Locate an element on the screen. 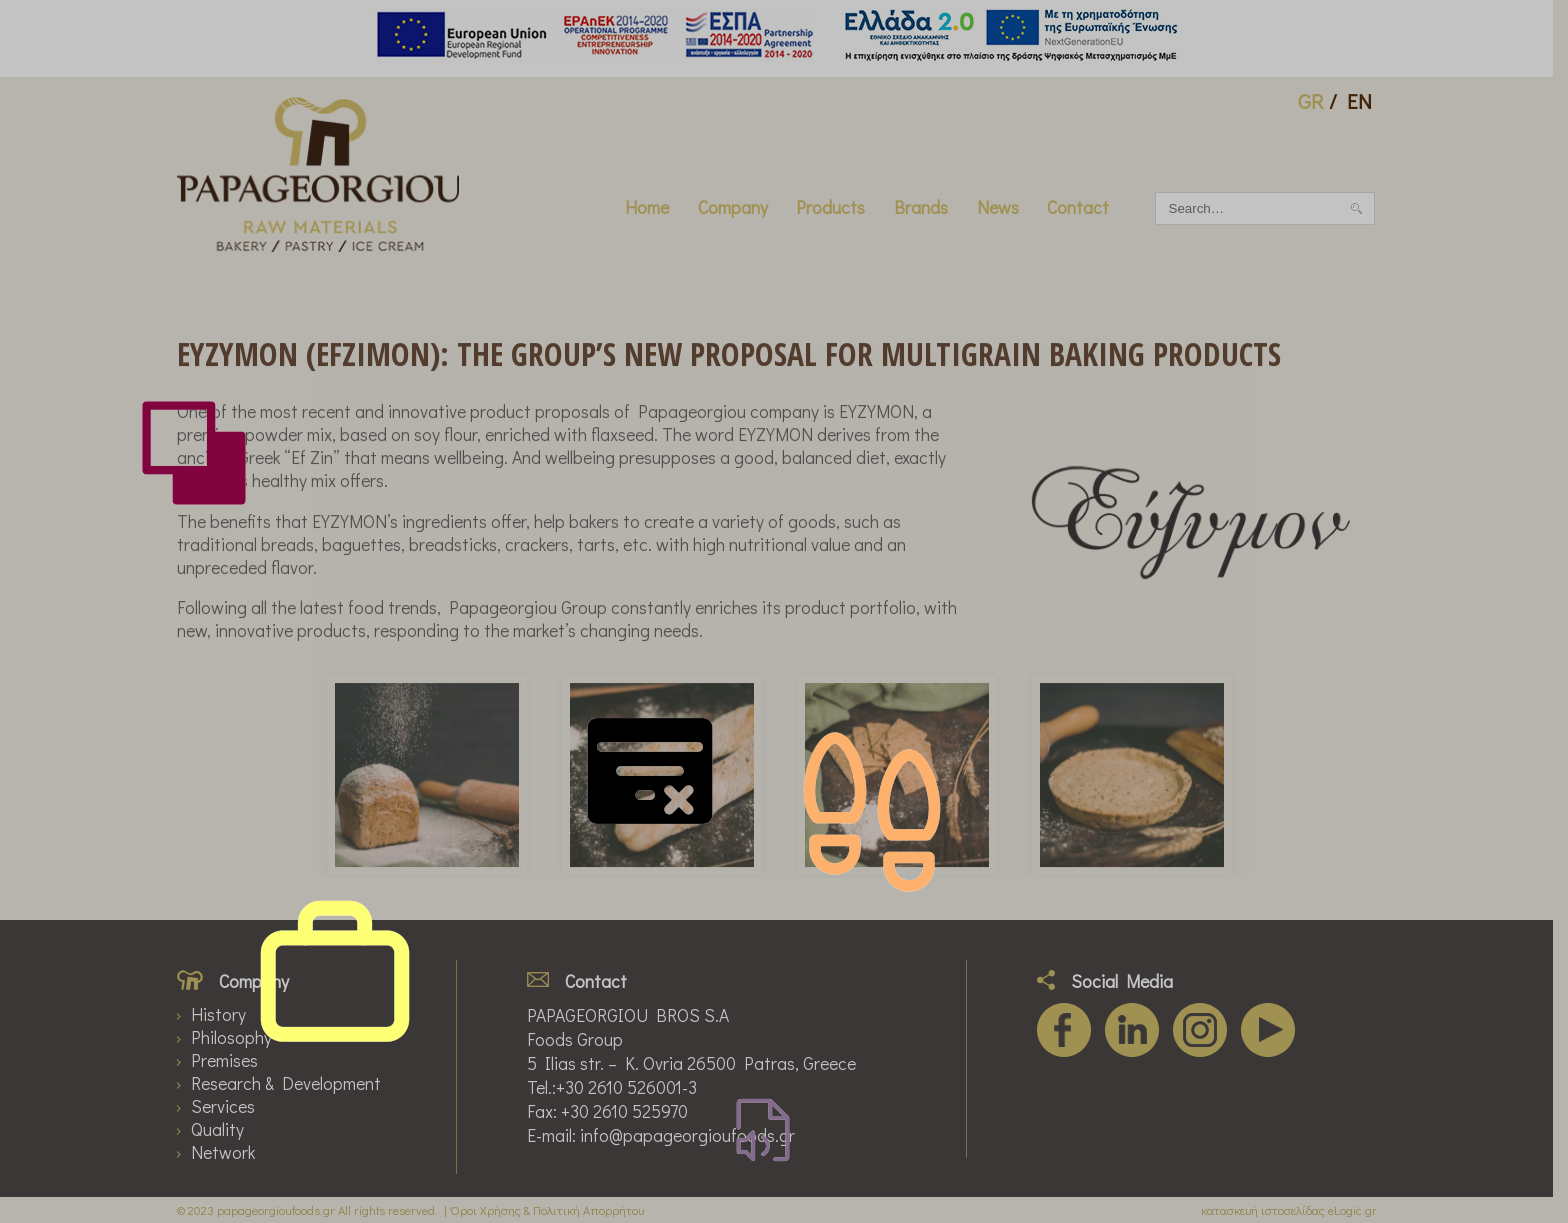 This screenshot has height=1223, width=1568. subtract or remove a layer from selection is located at coordinates (194, 453).